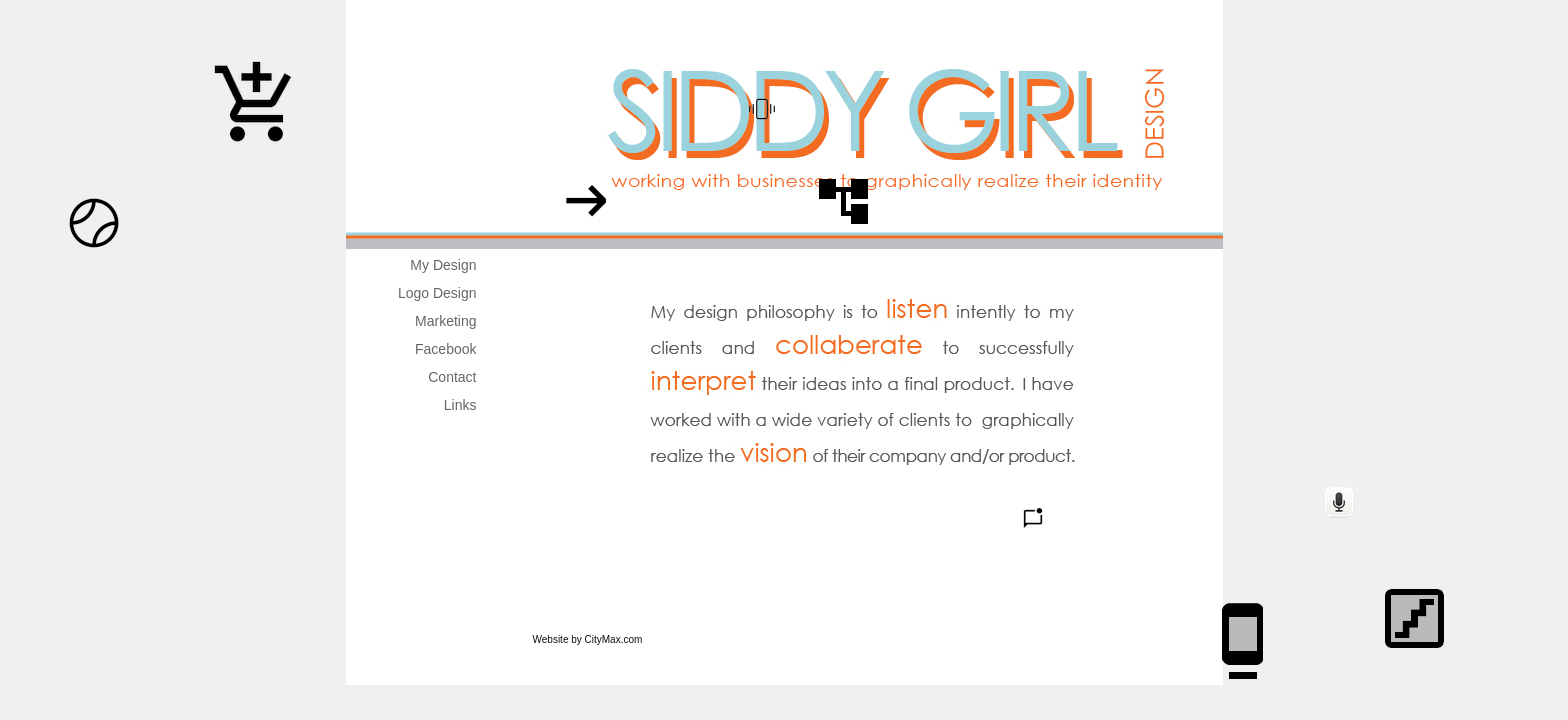 Image resolution: width=1568 pixels, height=720 pixels. I want to click on indicates unread messages in chat, so click(1033, 519).